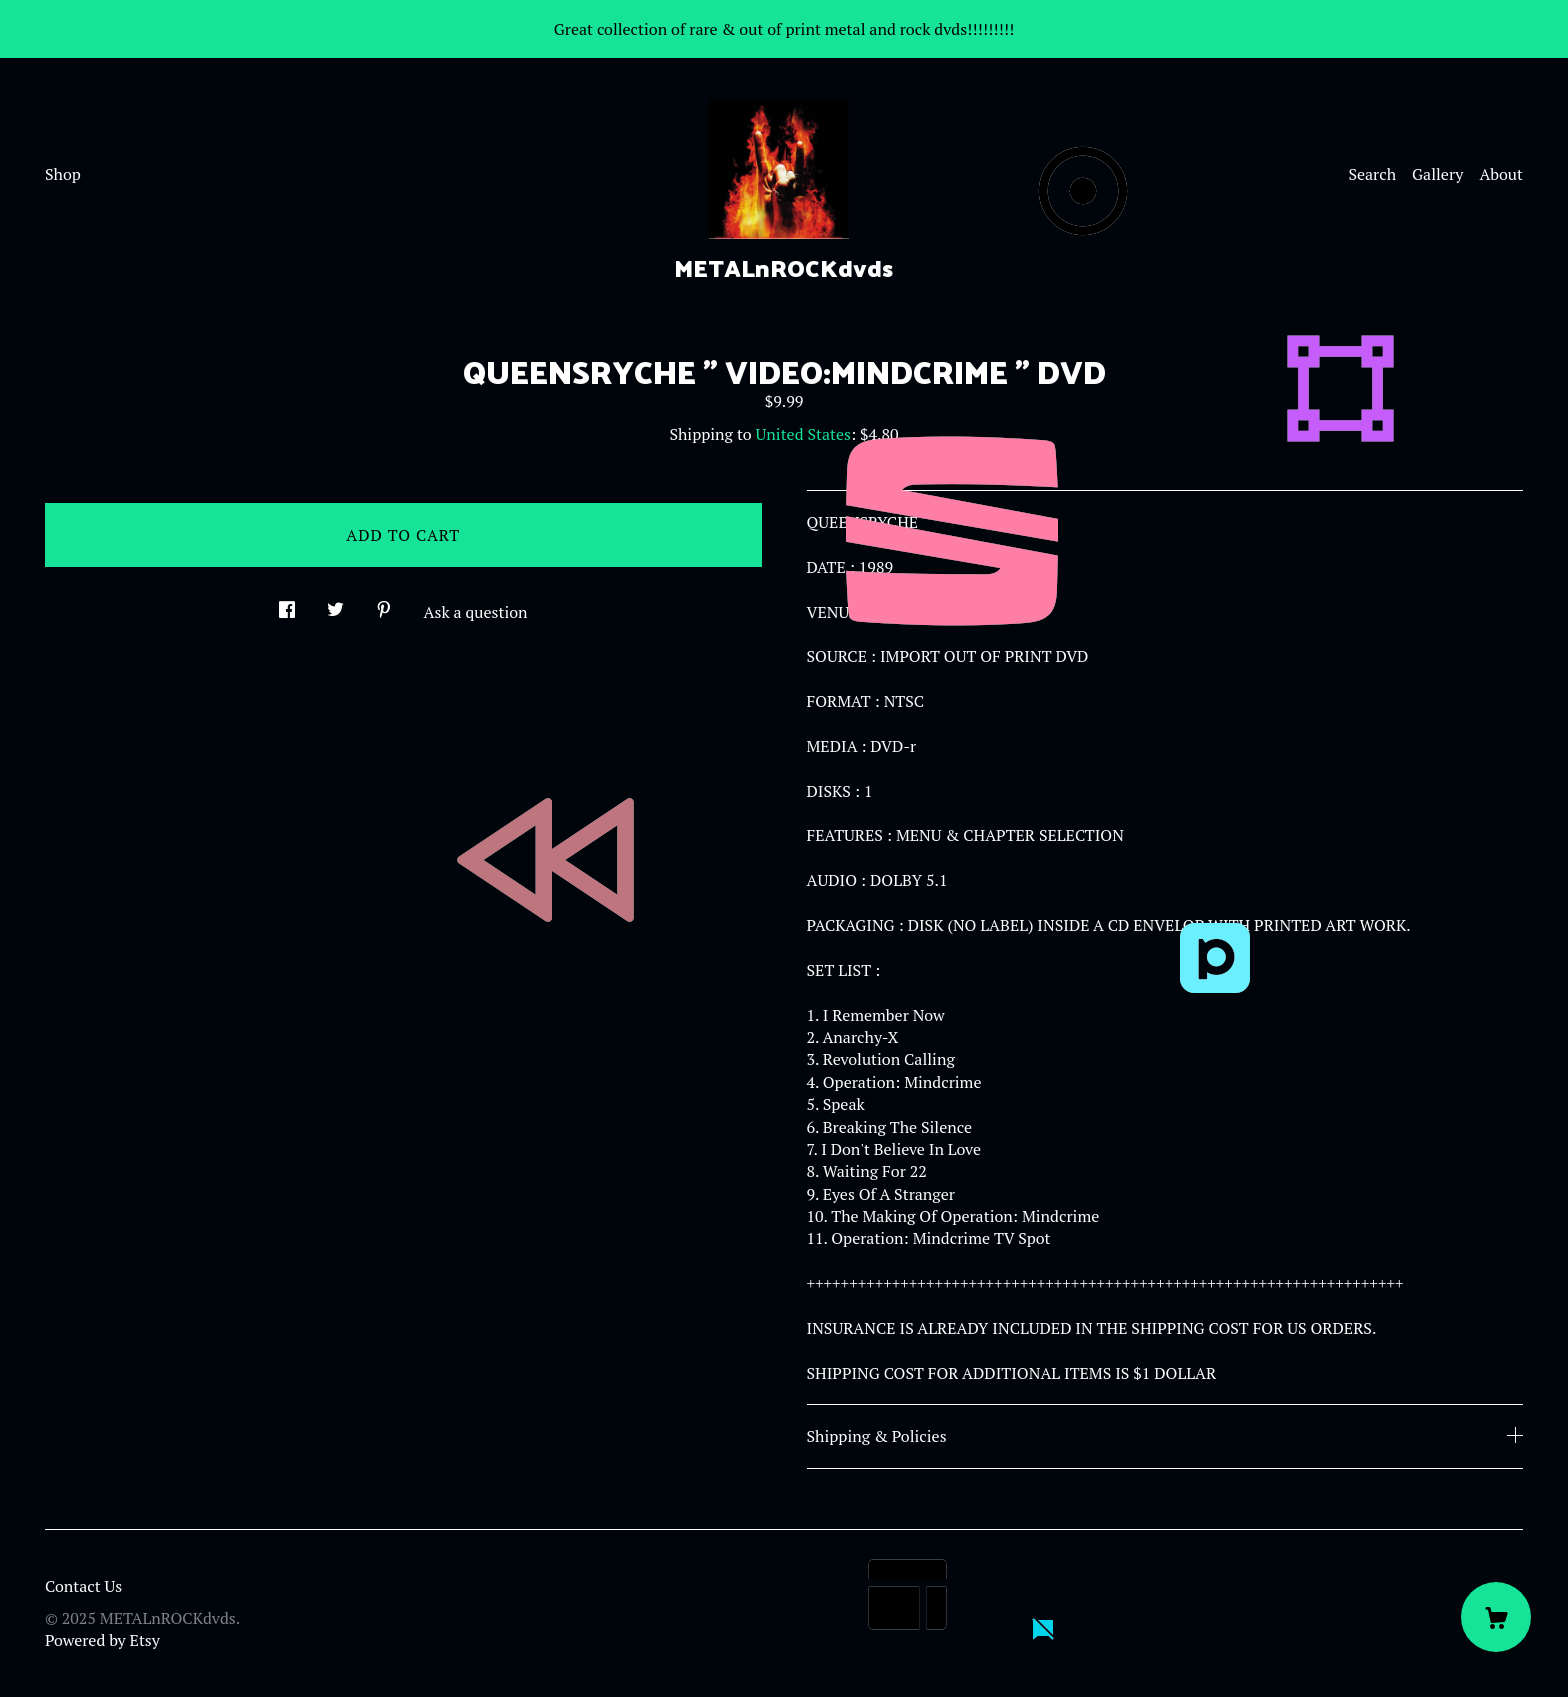  I want to click on SEAT car brand logo, so click(952, 531).